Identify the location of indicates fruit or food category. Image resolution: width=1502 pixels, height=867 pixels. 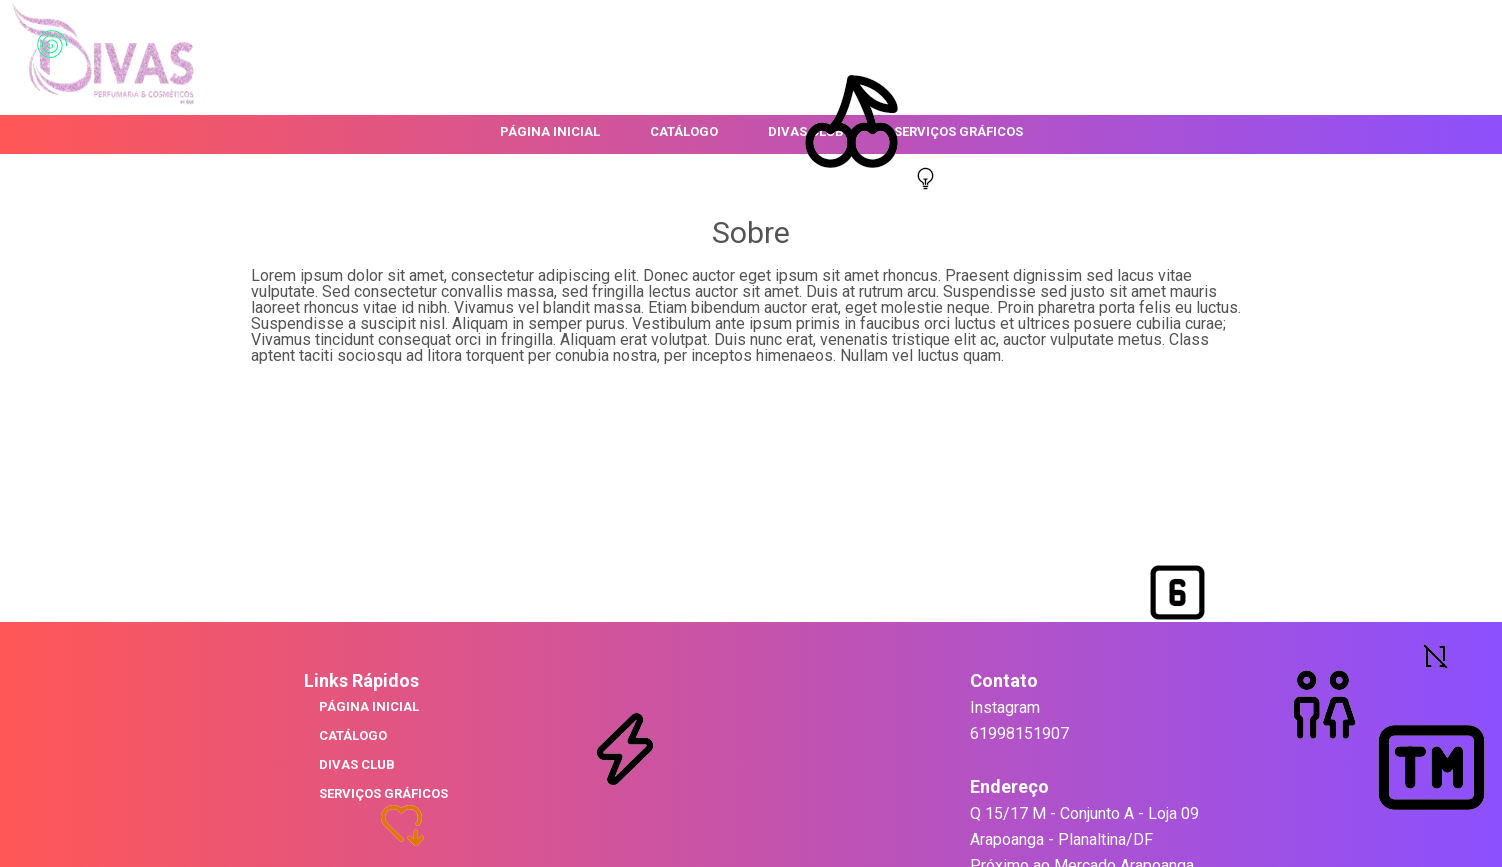
(851, 121).